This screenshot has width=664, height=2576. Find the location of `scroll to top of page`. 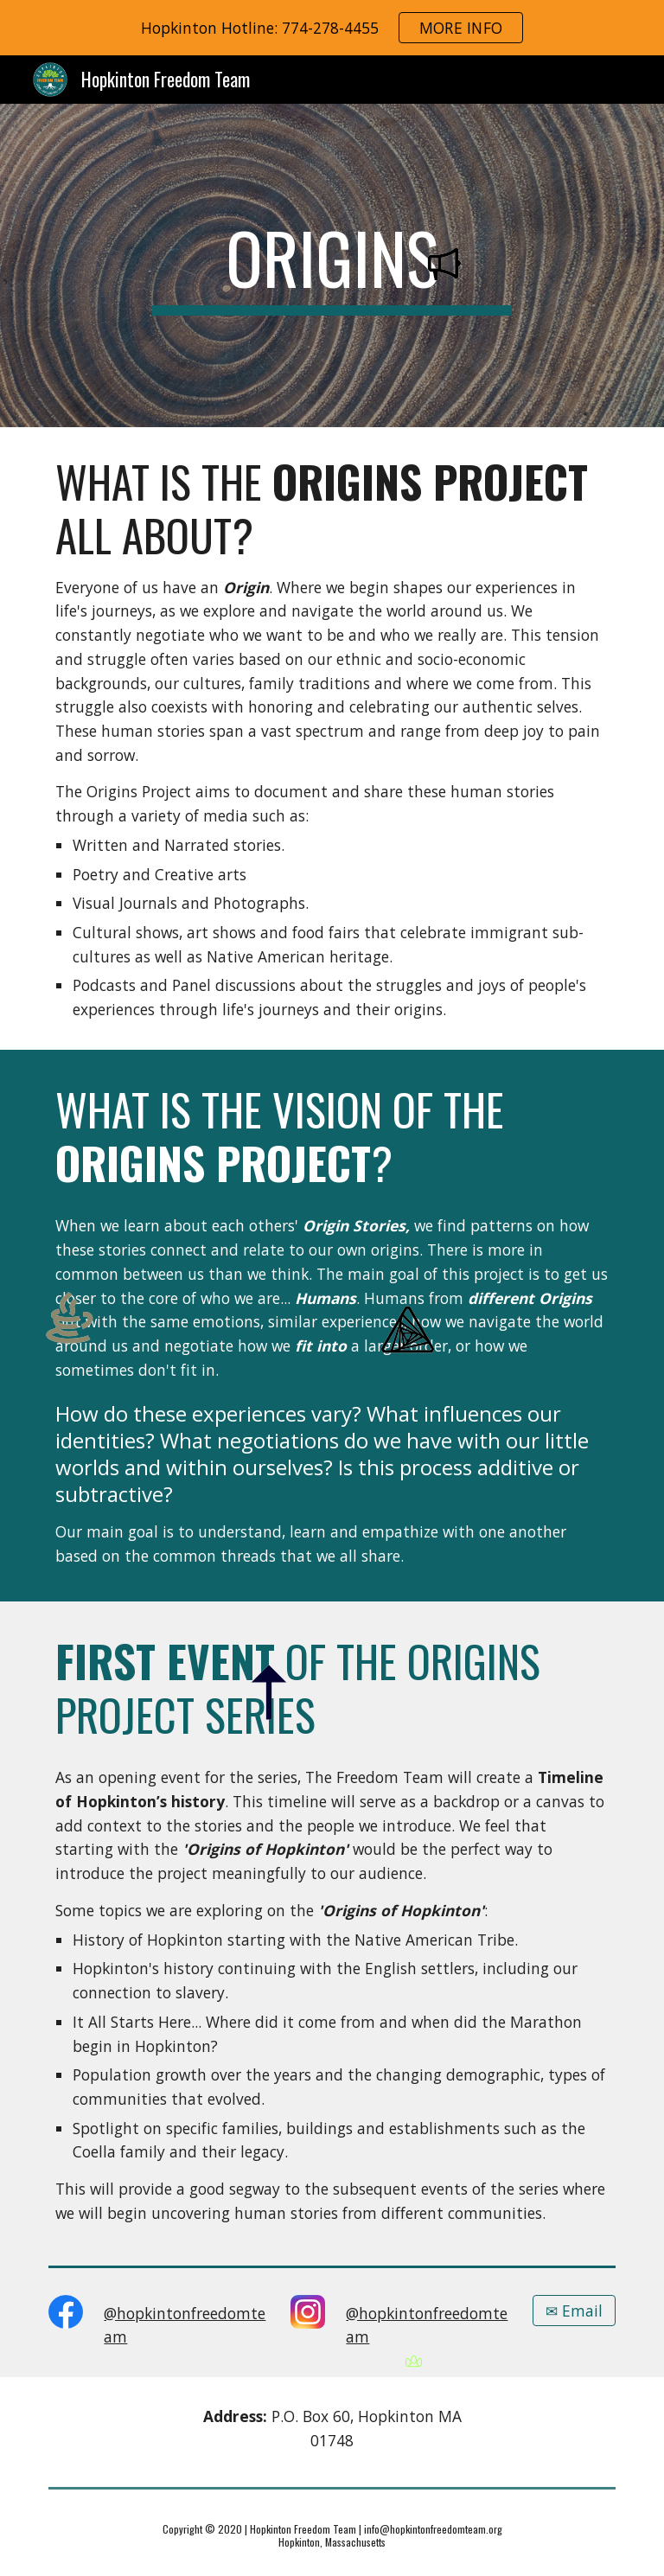

scroll to top of page is located at coordinates (269, 1692).